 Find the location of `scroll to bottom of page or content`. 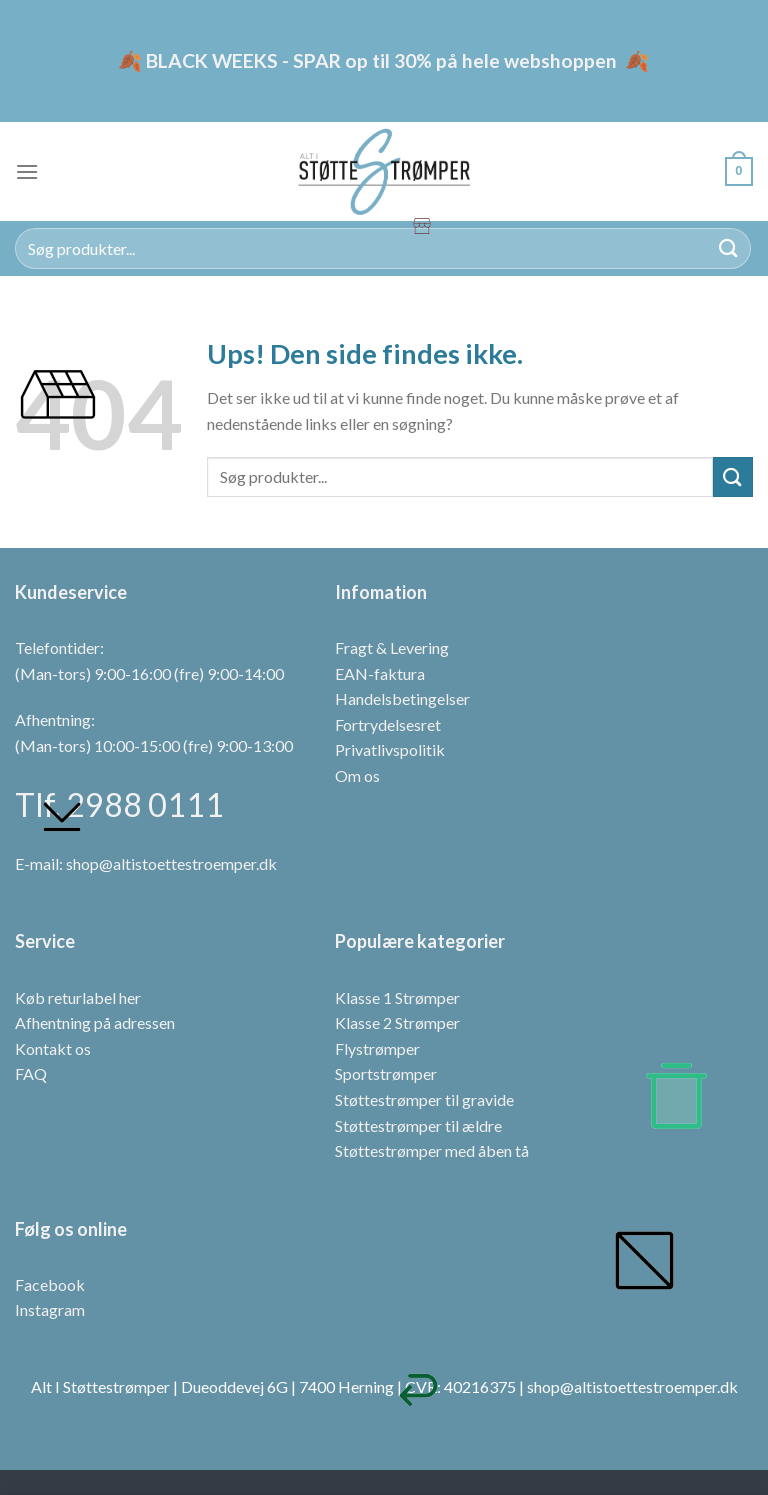

scroll to bottom of page or content is located at coordinates (62, 816).